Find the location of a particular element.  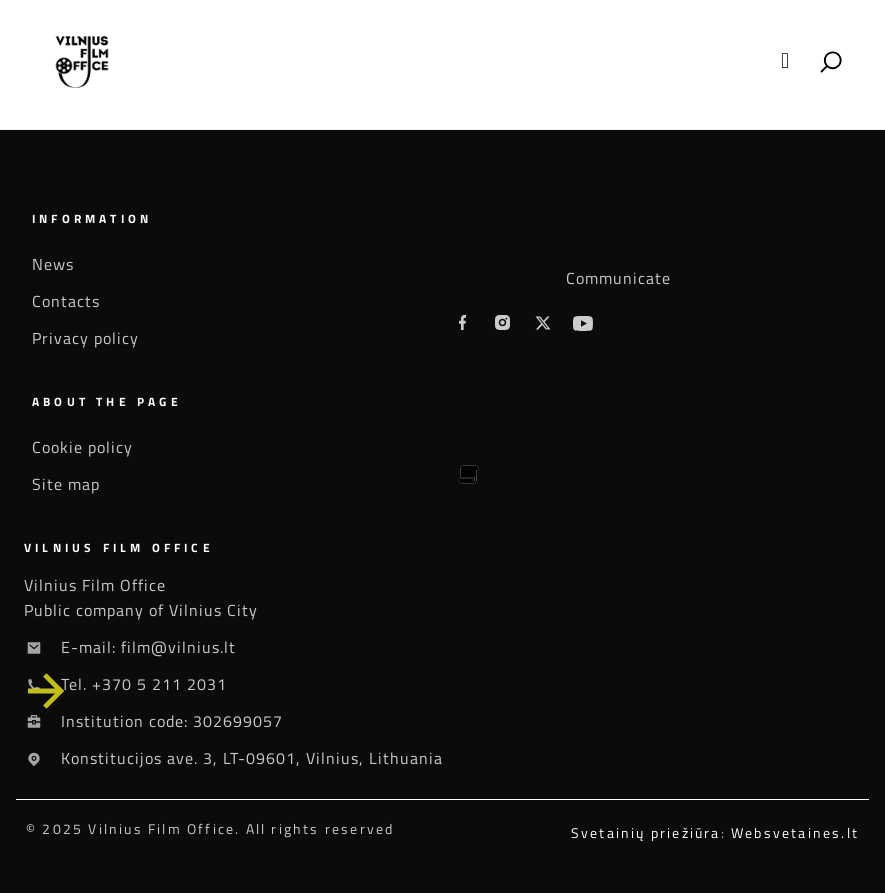

view document or file details is located at coordinates (468, 474).